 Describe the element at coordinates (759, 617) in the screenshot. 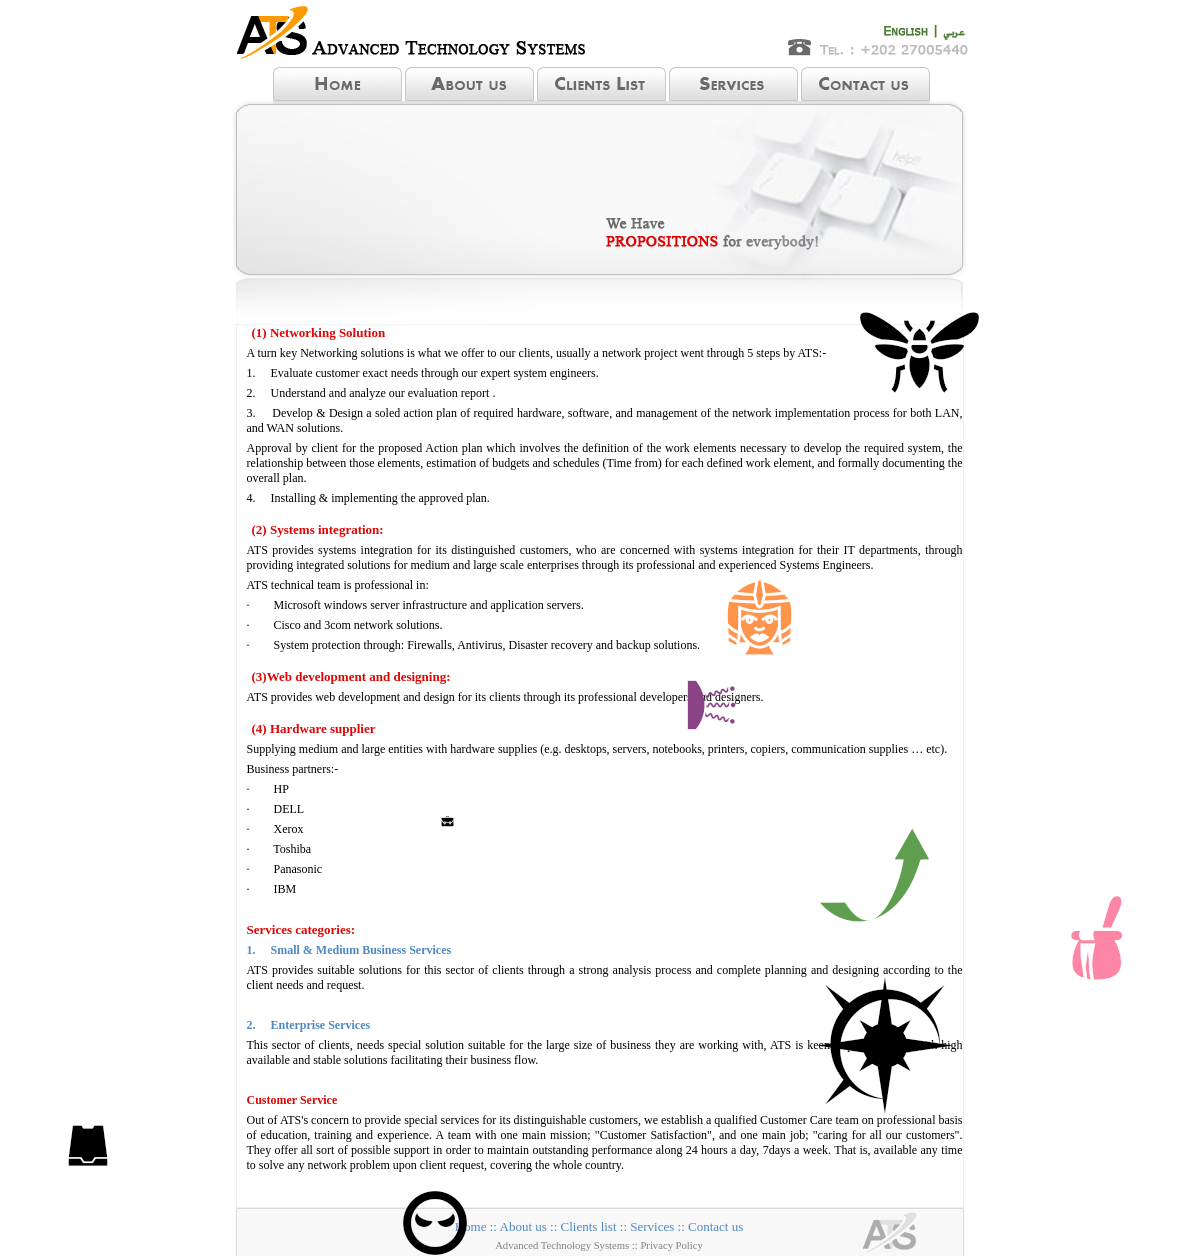

I see `select cleopatra character or avatar` at that location.